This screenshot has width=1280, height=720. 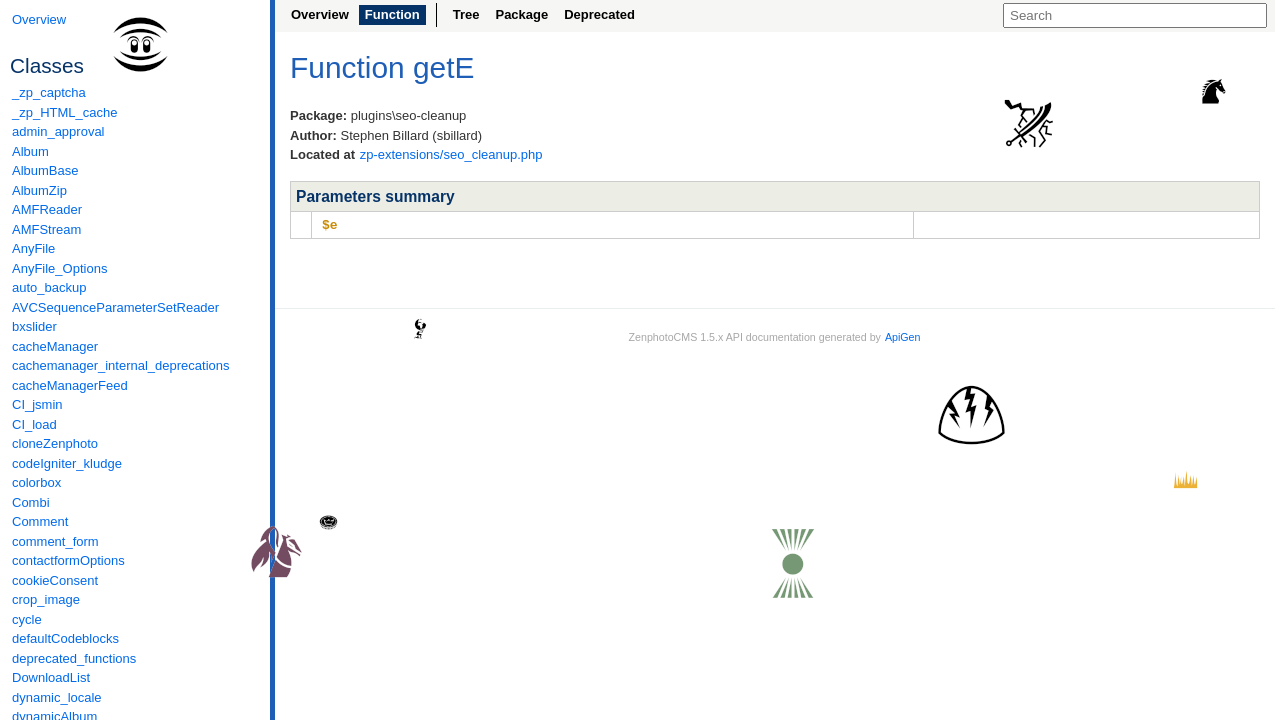 I want to click on view world map or global content, so click(x=420, y=328).